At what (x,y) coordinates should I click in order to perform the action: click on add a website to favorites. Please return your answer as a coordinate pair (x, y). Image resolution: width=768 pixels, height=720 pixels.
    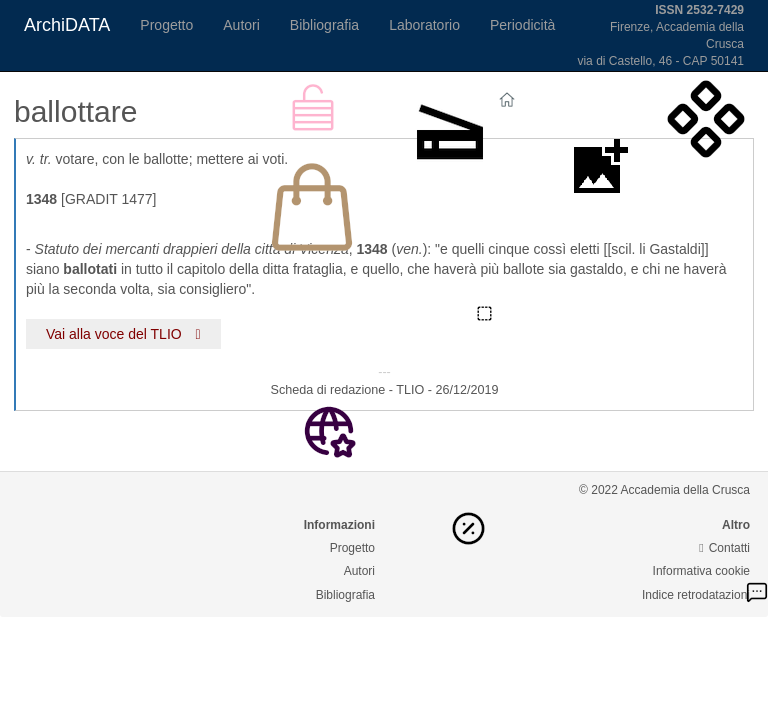
    Looking at the image, I should click on (329, 431).